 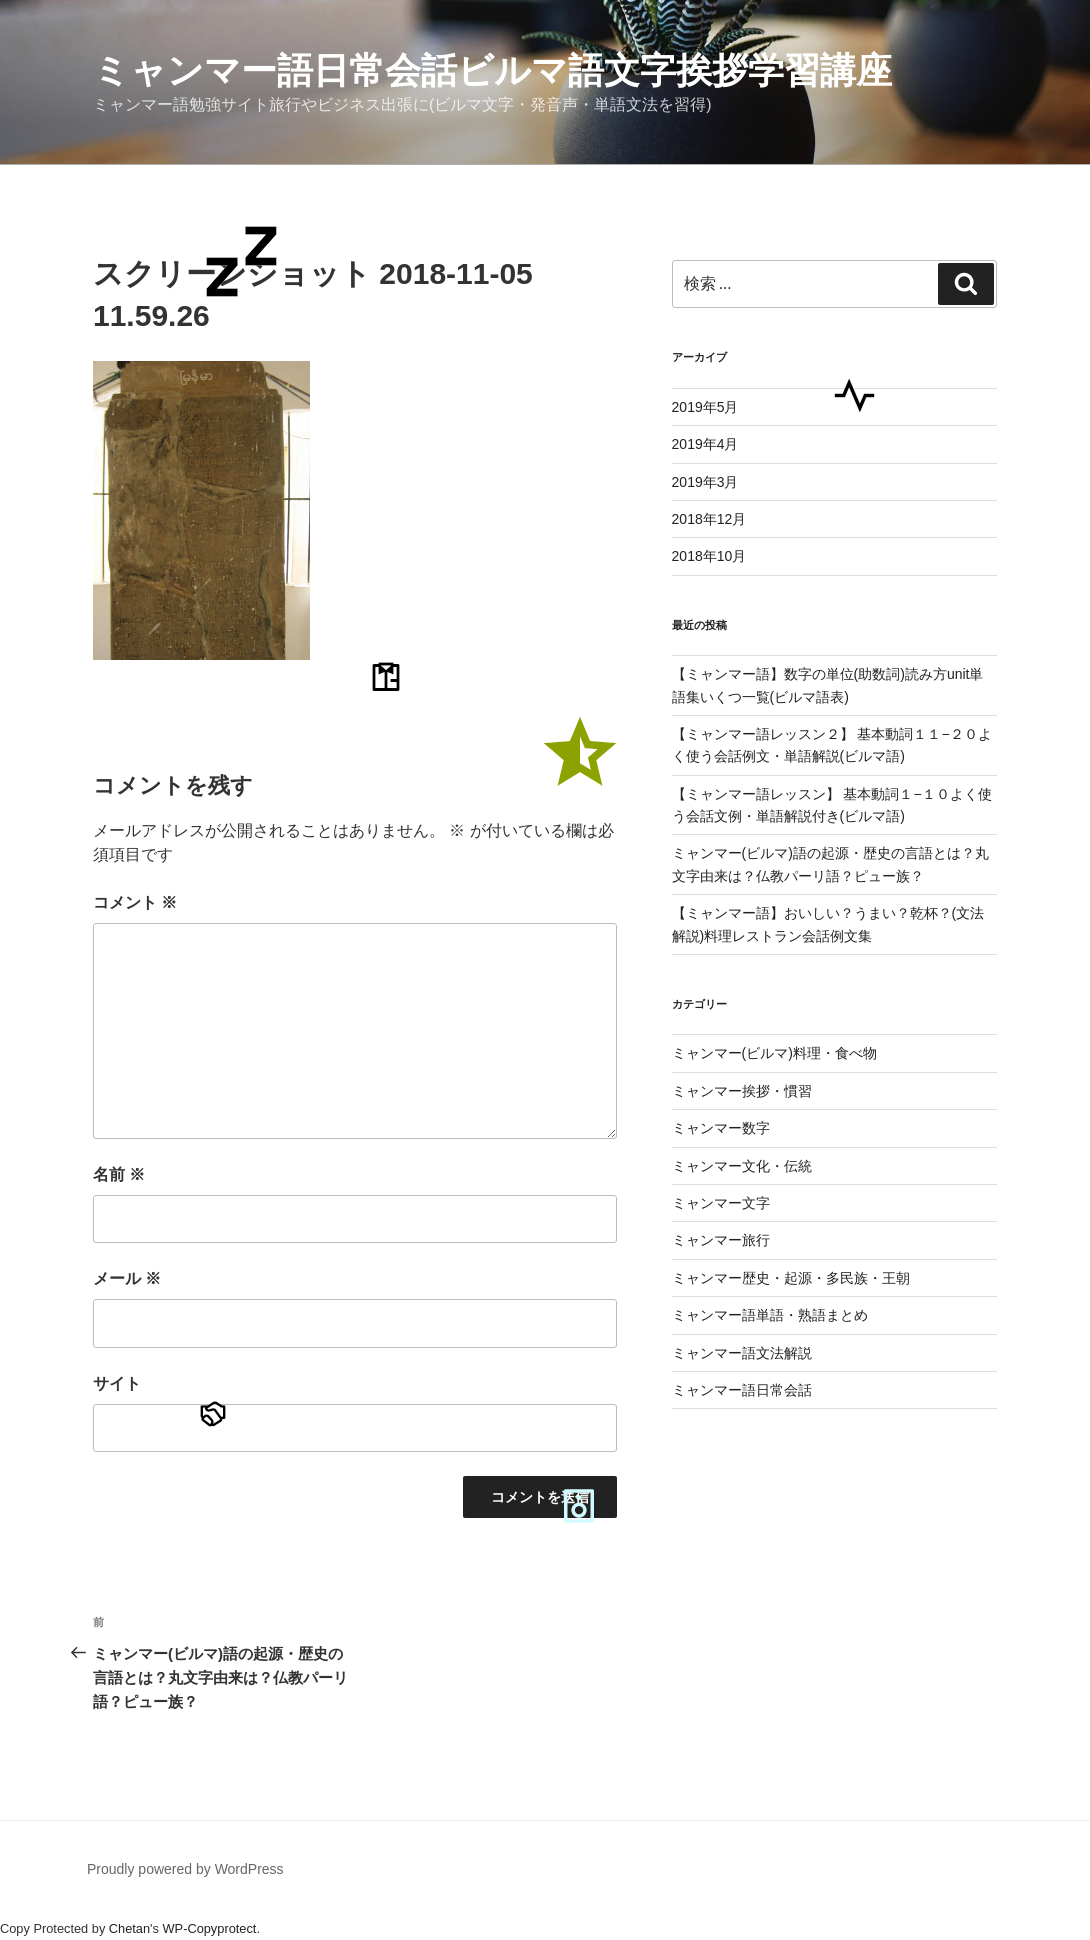 What do you see at coordinates (386, 676) in the screenshot?
I see `view clothing or apparel options` at bounding box center [386, 676].